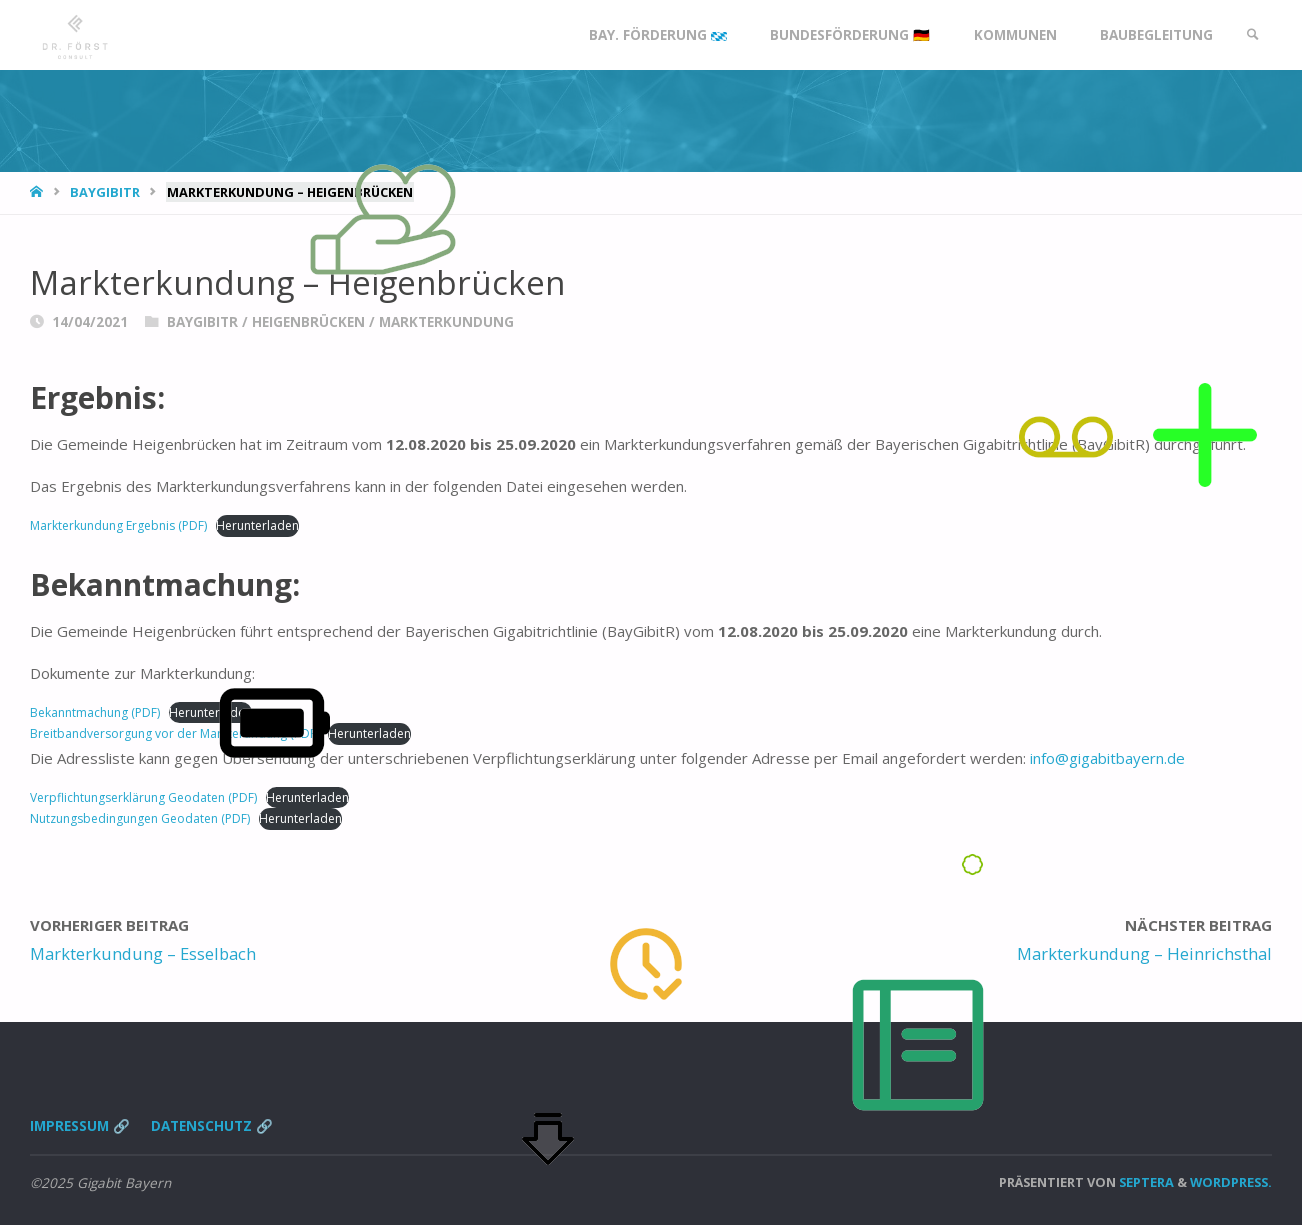  Describe the element at coordinates (646, 964) in the screenshot. I see `task or event completed on time` at that location.